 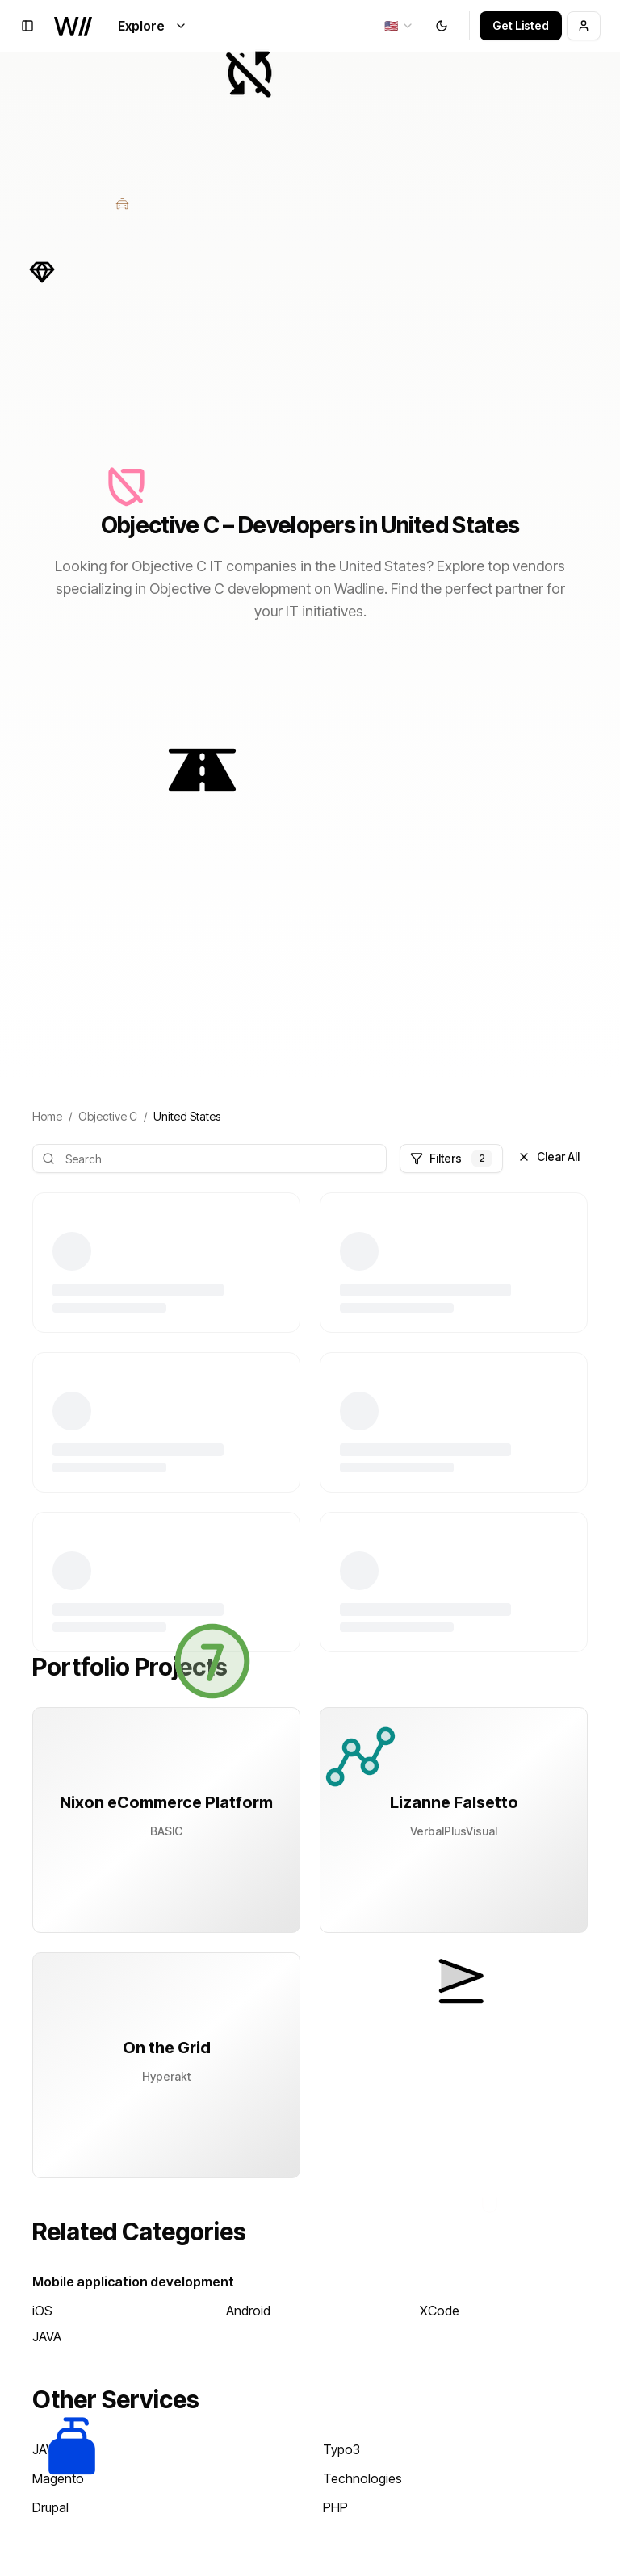 I want to click on perform a union operation on selected shapes, so click(x=489, y=2203).